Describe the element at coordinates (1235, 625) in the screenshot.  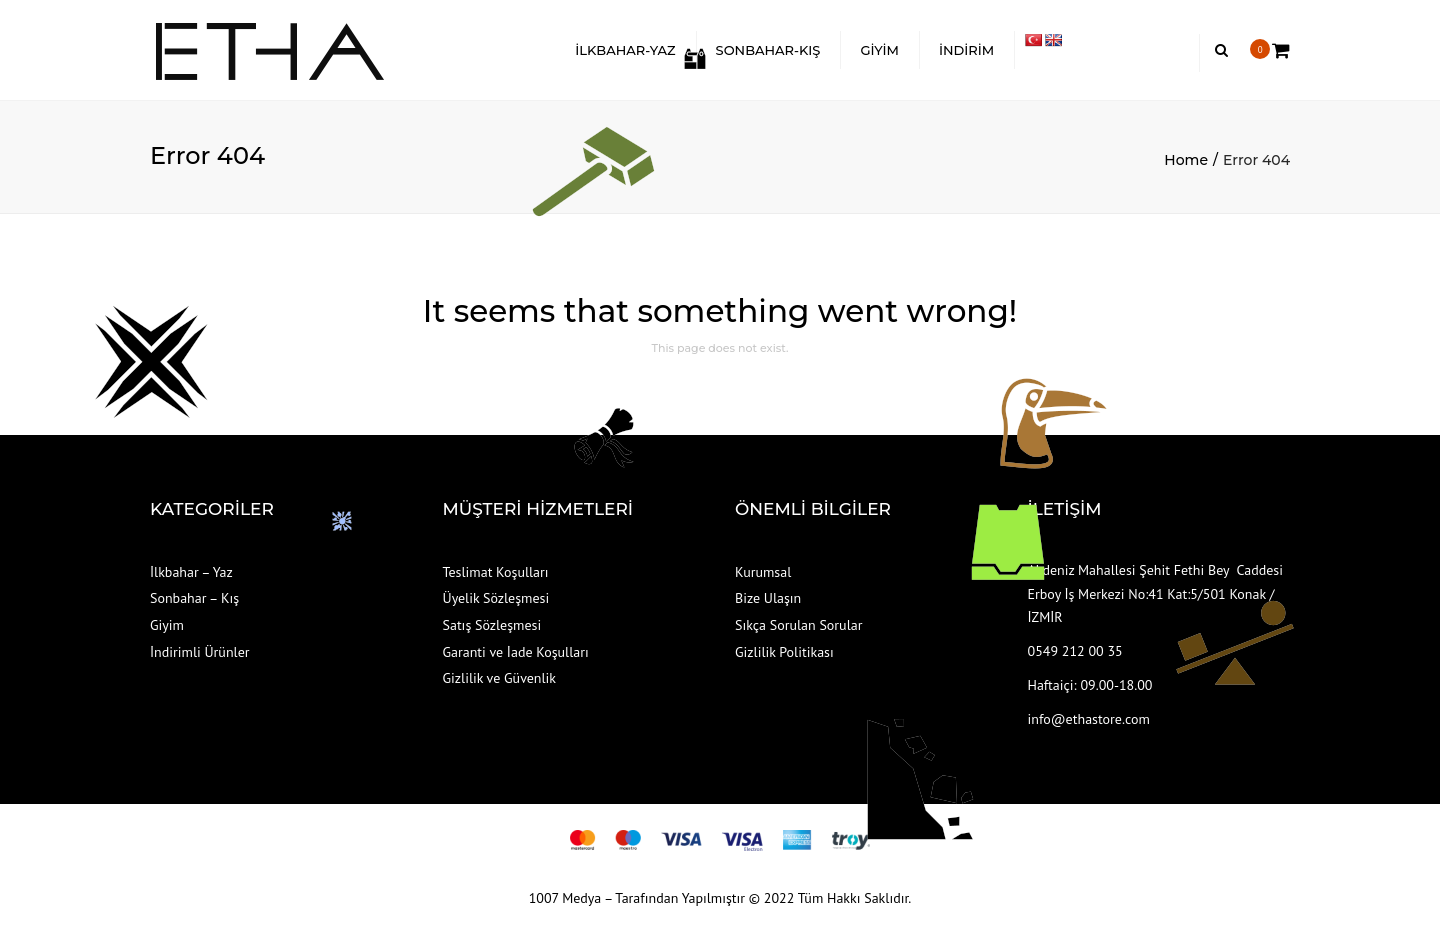
I see `indicates an unbalanced or unequal state` at that location.